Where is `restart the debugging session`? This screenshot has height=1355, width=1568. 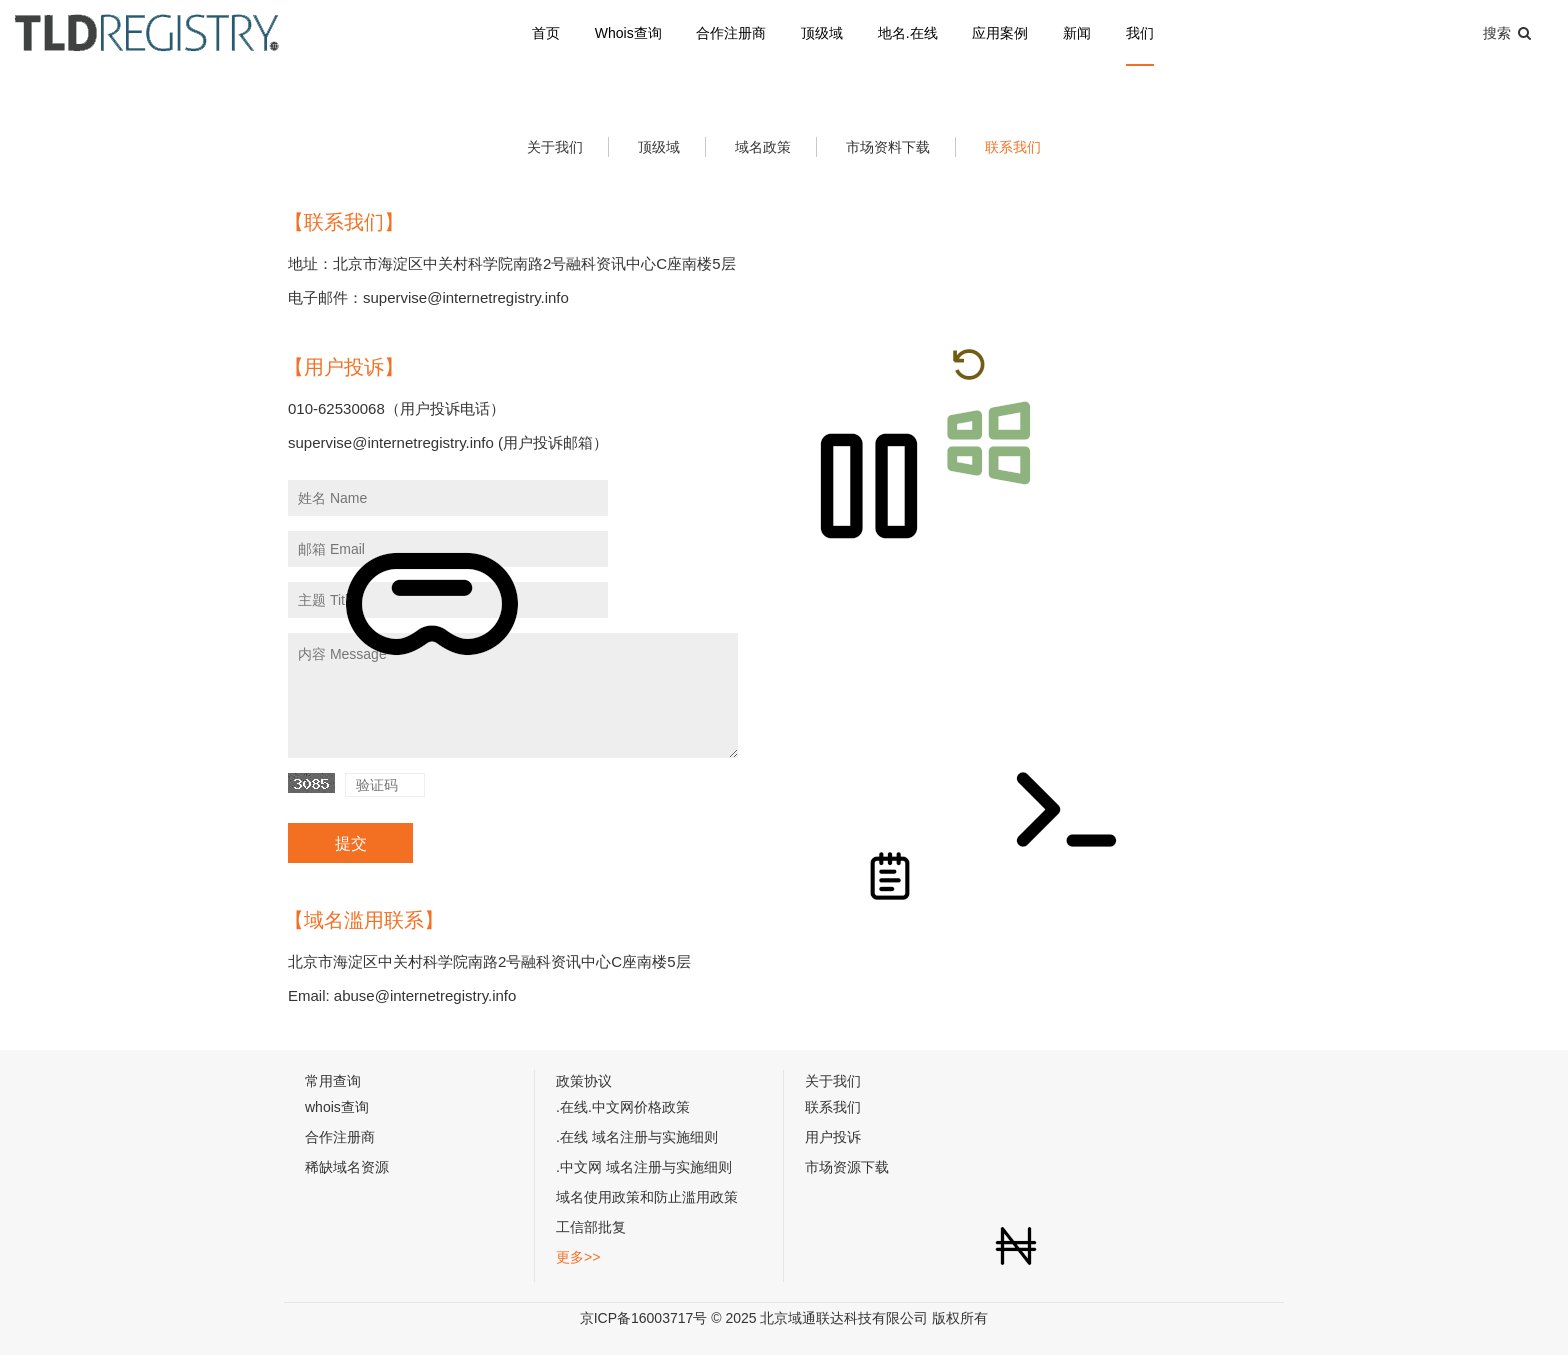
restart the debugging session is located at coordinates (968, 364).